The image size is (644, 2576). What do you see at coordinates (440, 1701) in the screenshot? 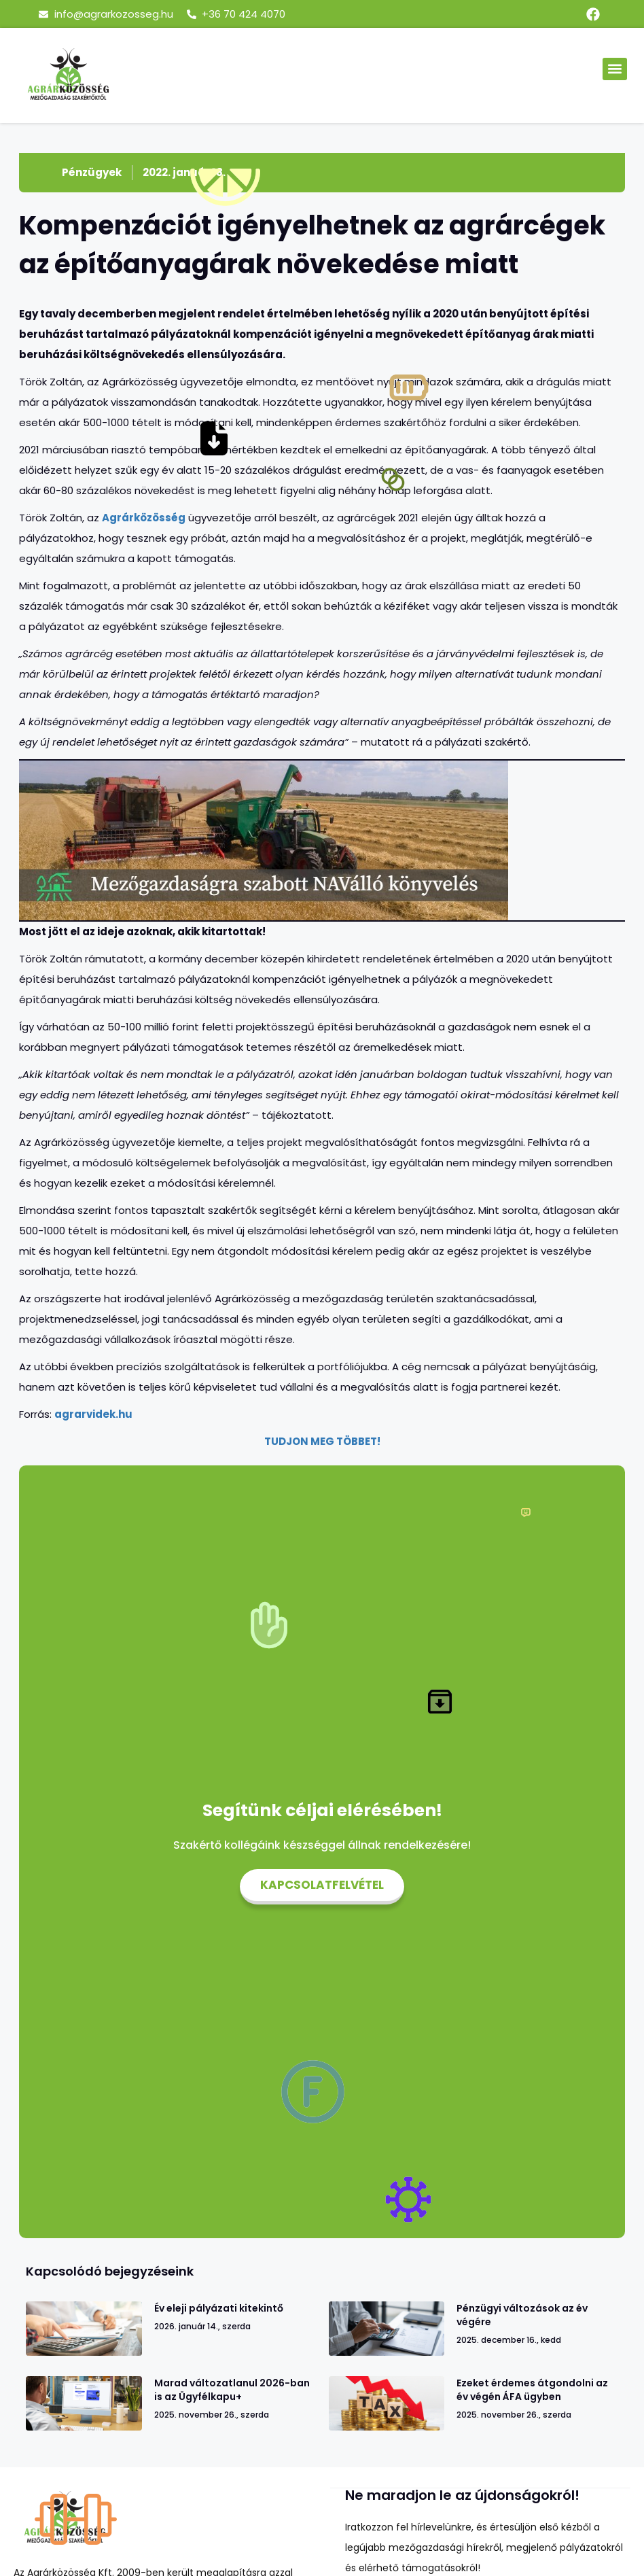
I see `archive selected items` at bounding box center [440, 1701].